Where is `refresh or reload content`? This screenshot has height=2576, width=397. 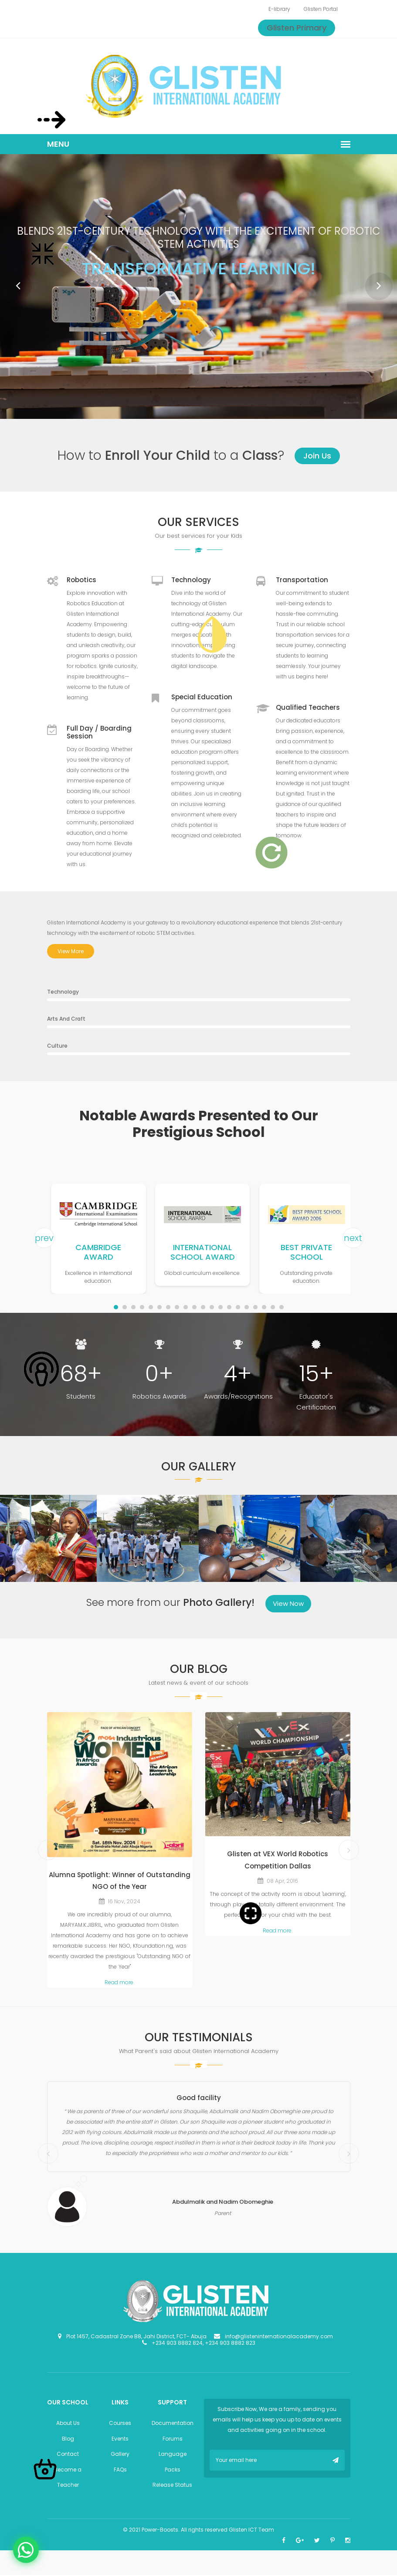 refresh or reload content is located at coordinates (271, 853).